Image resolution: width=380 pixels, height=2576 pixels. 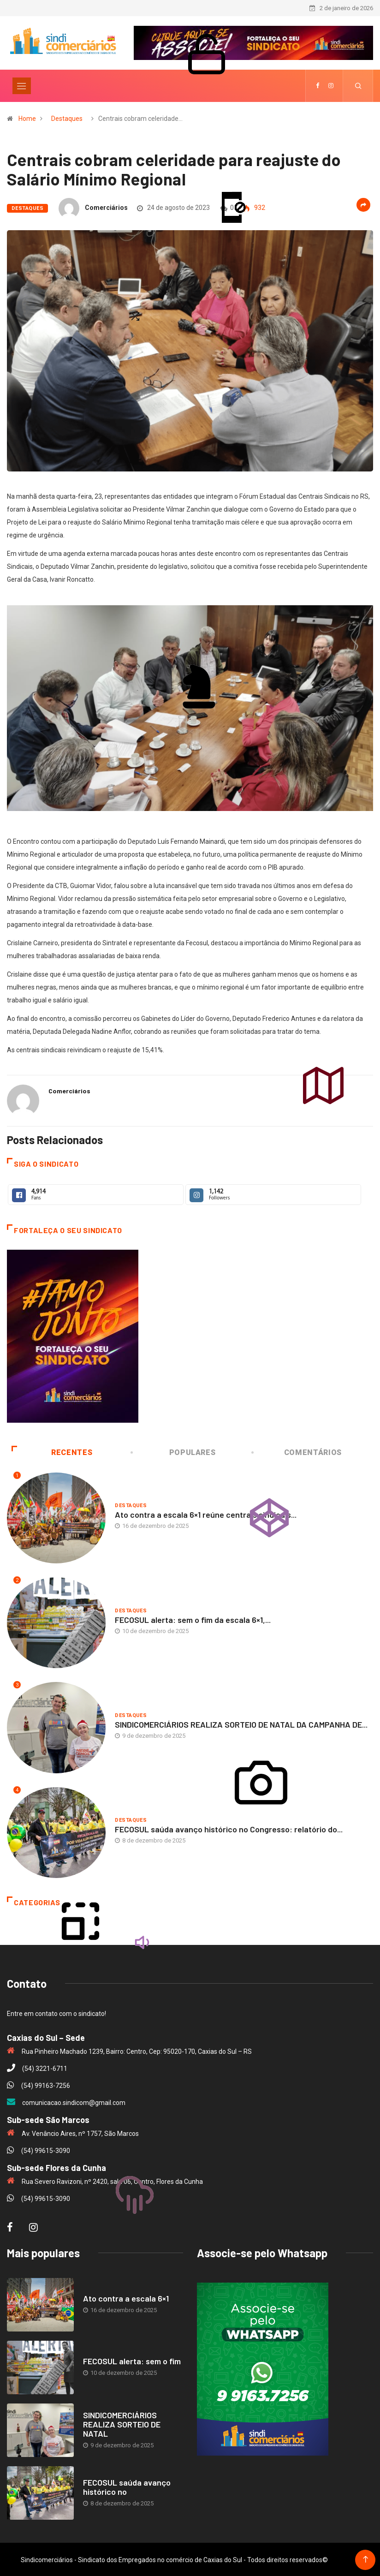 What do you see at coordinates (135, 316) in the screenshot?
I see `shuffle playlist or queue order` at bounding box center [135, 316].